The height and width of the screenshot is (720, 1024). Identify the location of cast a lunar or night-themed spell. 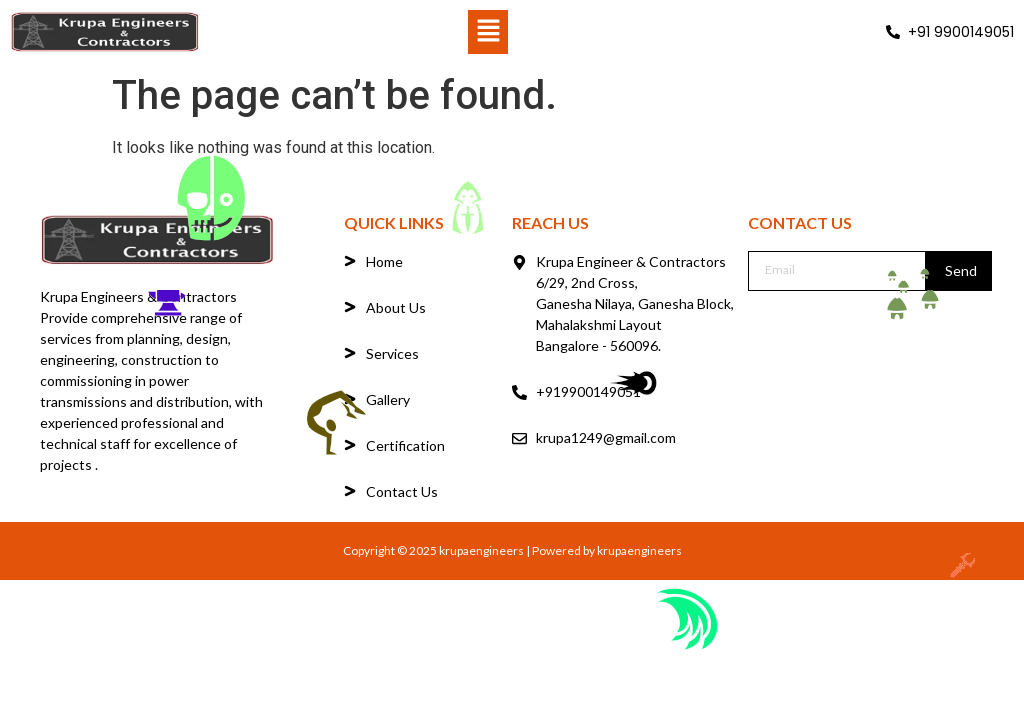
(963, 565).